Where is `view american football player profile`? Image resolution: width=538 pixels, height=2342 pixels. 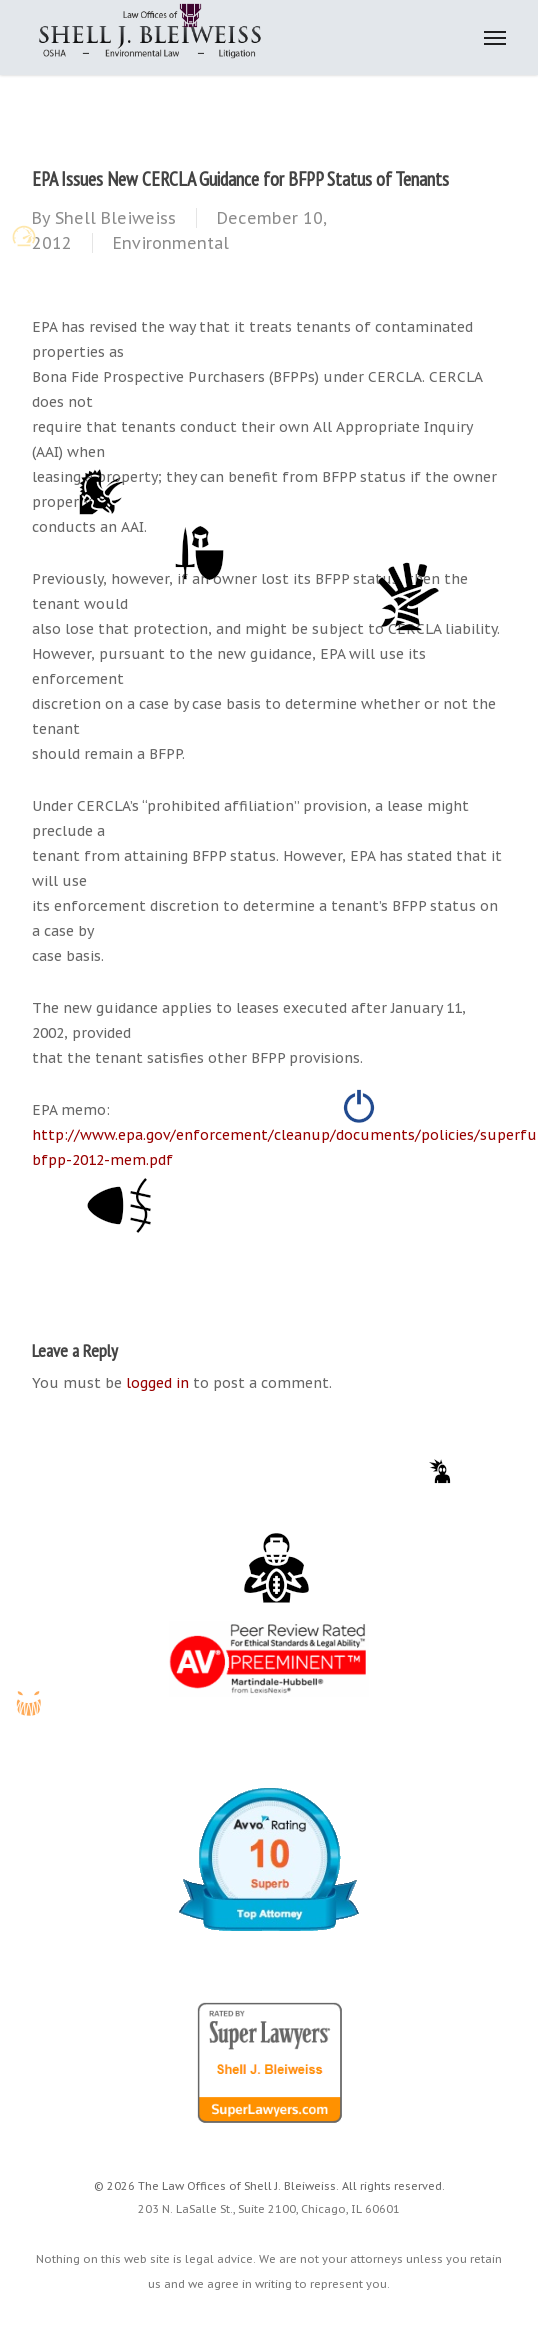
view american football player profile is located at coordinates (276, 1565).